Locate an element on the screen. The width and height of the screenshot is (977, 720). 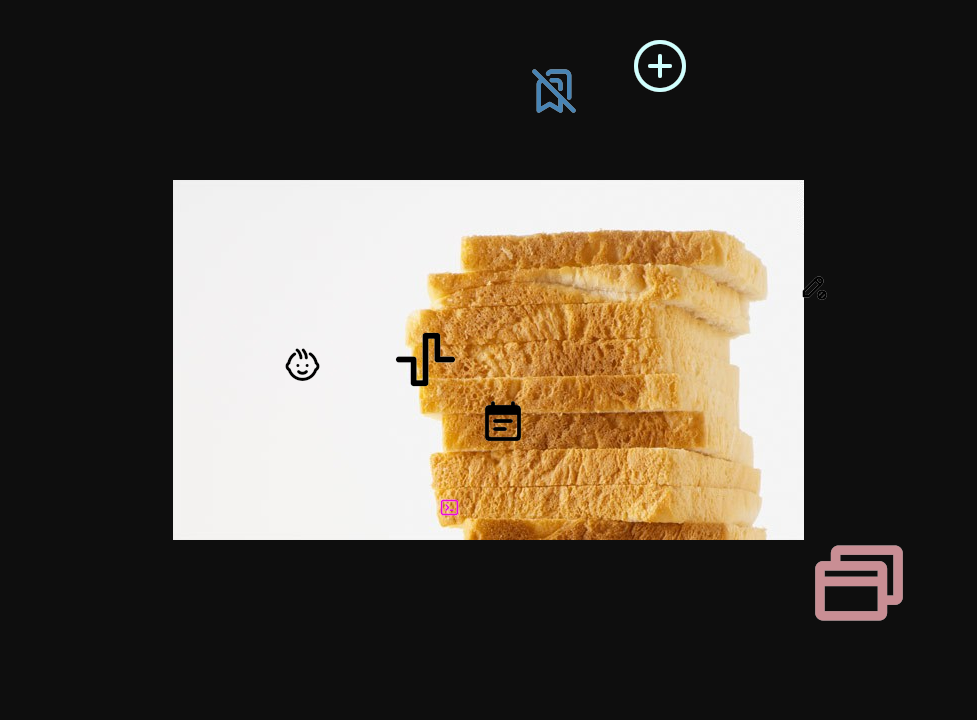
cancel editing mode is located at coordinates (813, 286).